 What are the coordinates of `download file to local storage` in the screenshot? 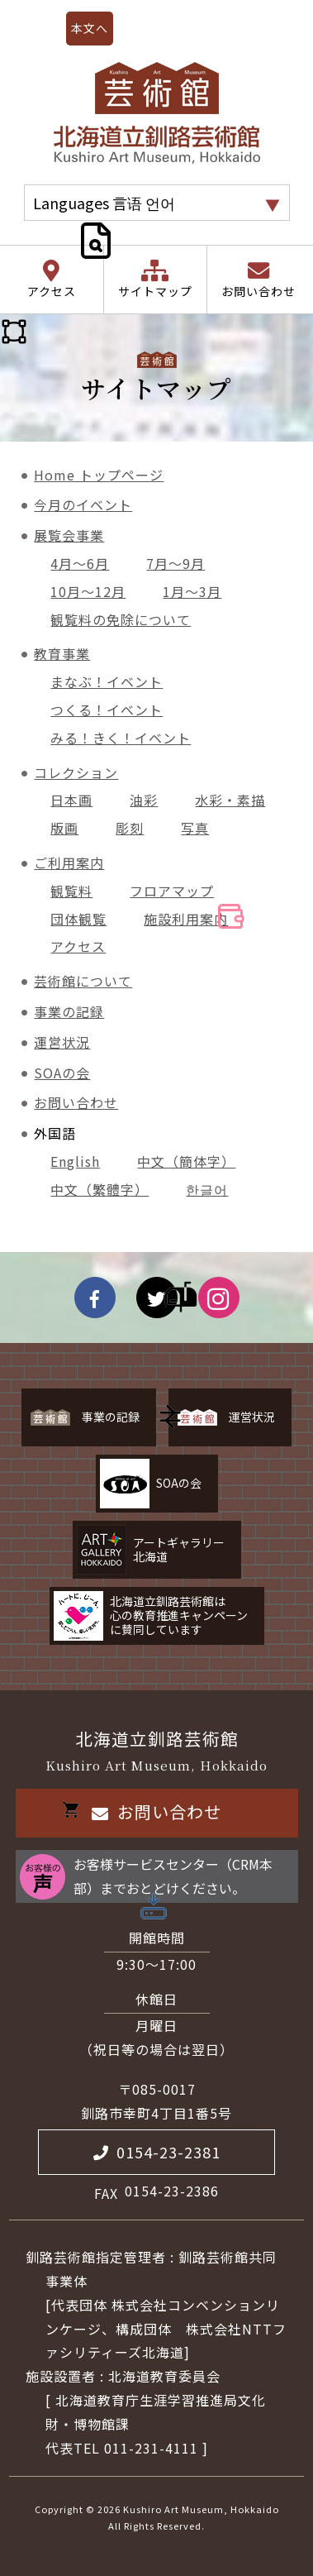 It's located at (154, 1906).